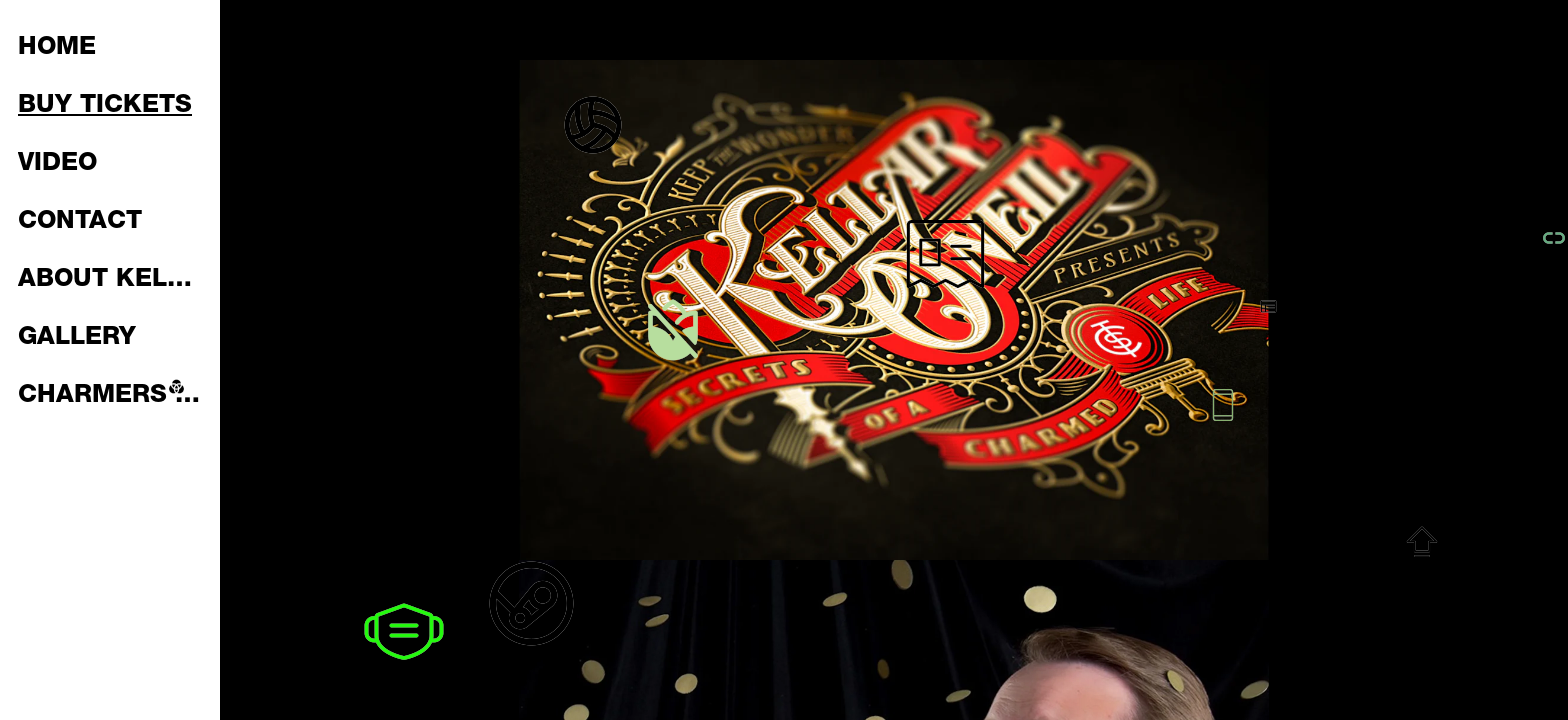 This screenshot has width=1568, height=720. Describe the element at coordinates (673, 331) in the screenshot. I see `indicates grain-free or no grains` at that location.